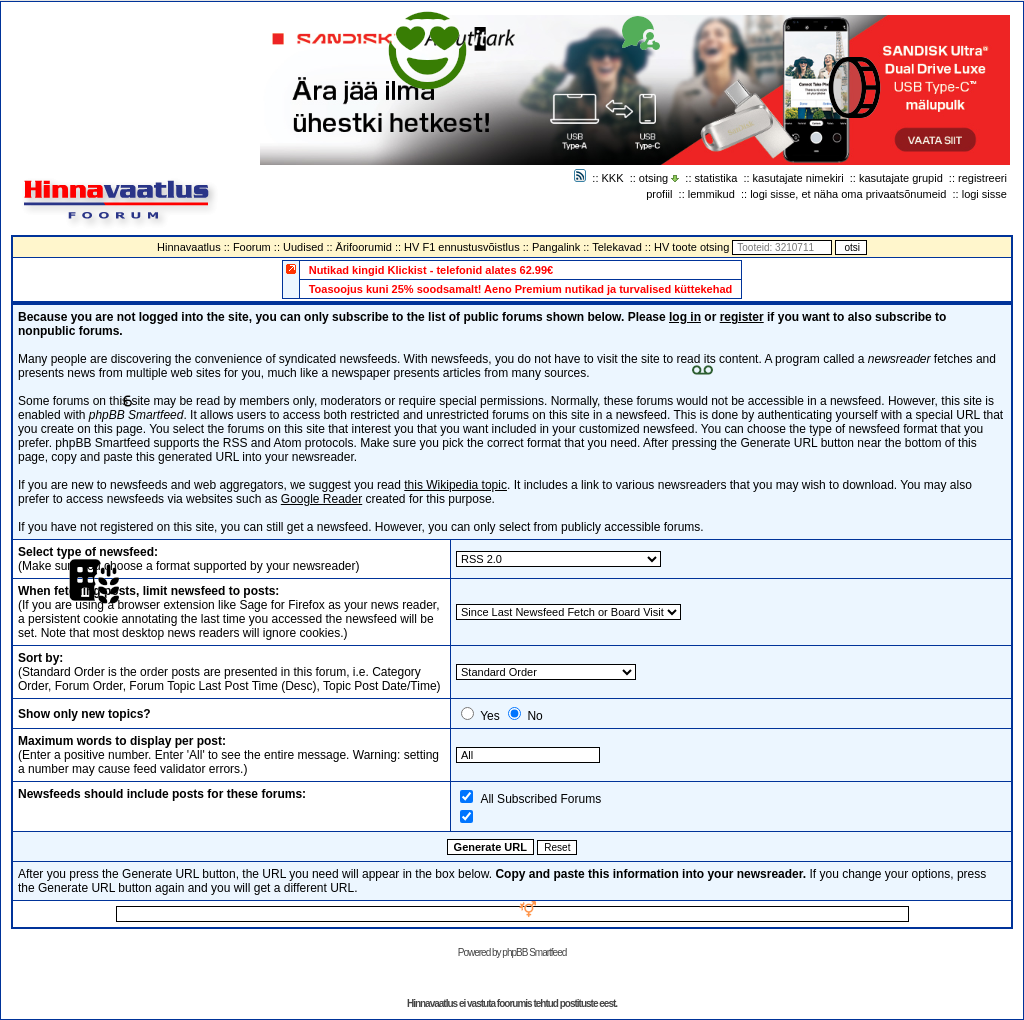 The image size is (1024, 1020). I want to click on indicates gender-based violence awareness or resources, so click(527, 909).